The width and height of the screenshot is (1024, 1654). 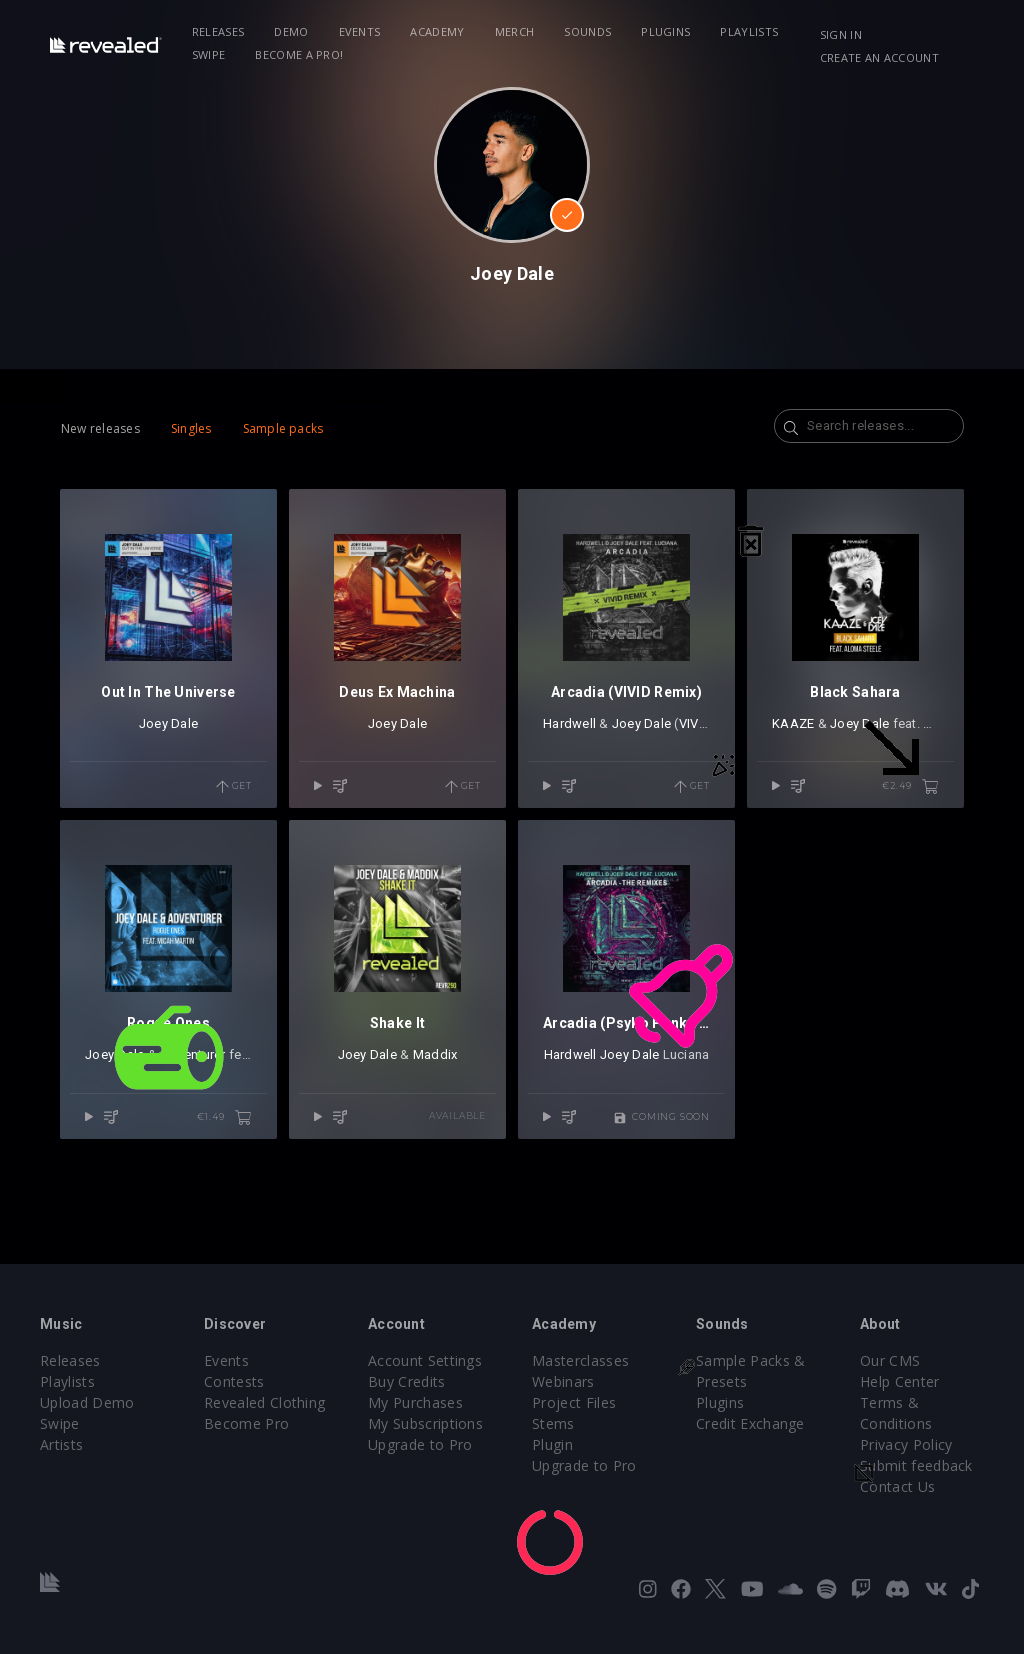 I want to click on permanently delete an item, so click(x=751, y=541).